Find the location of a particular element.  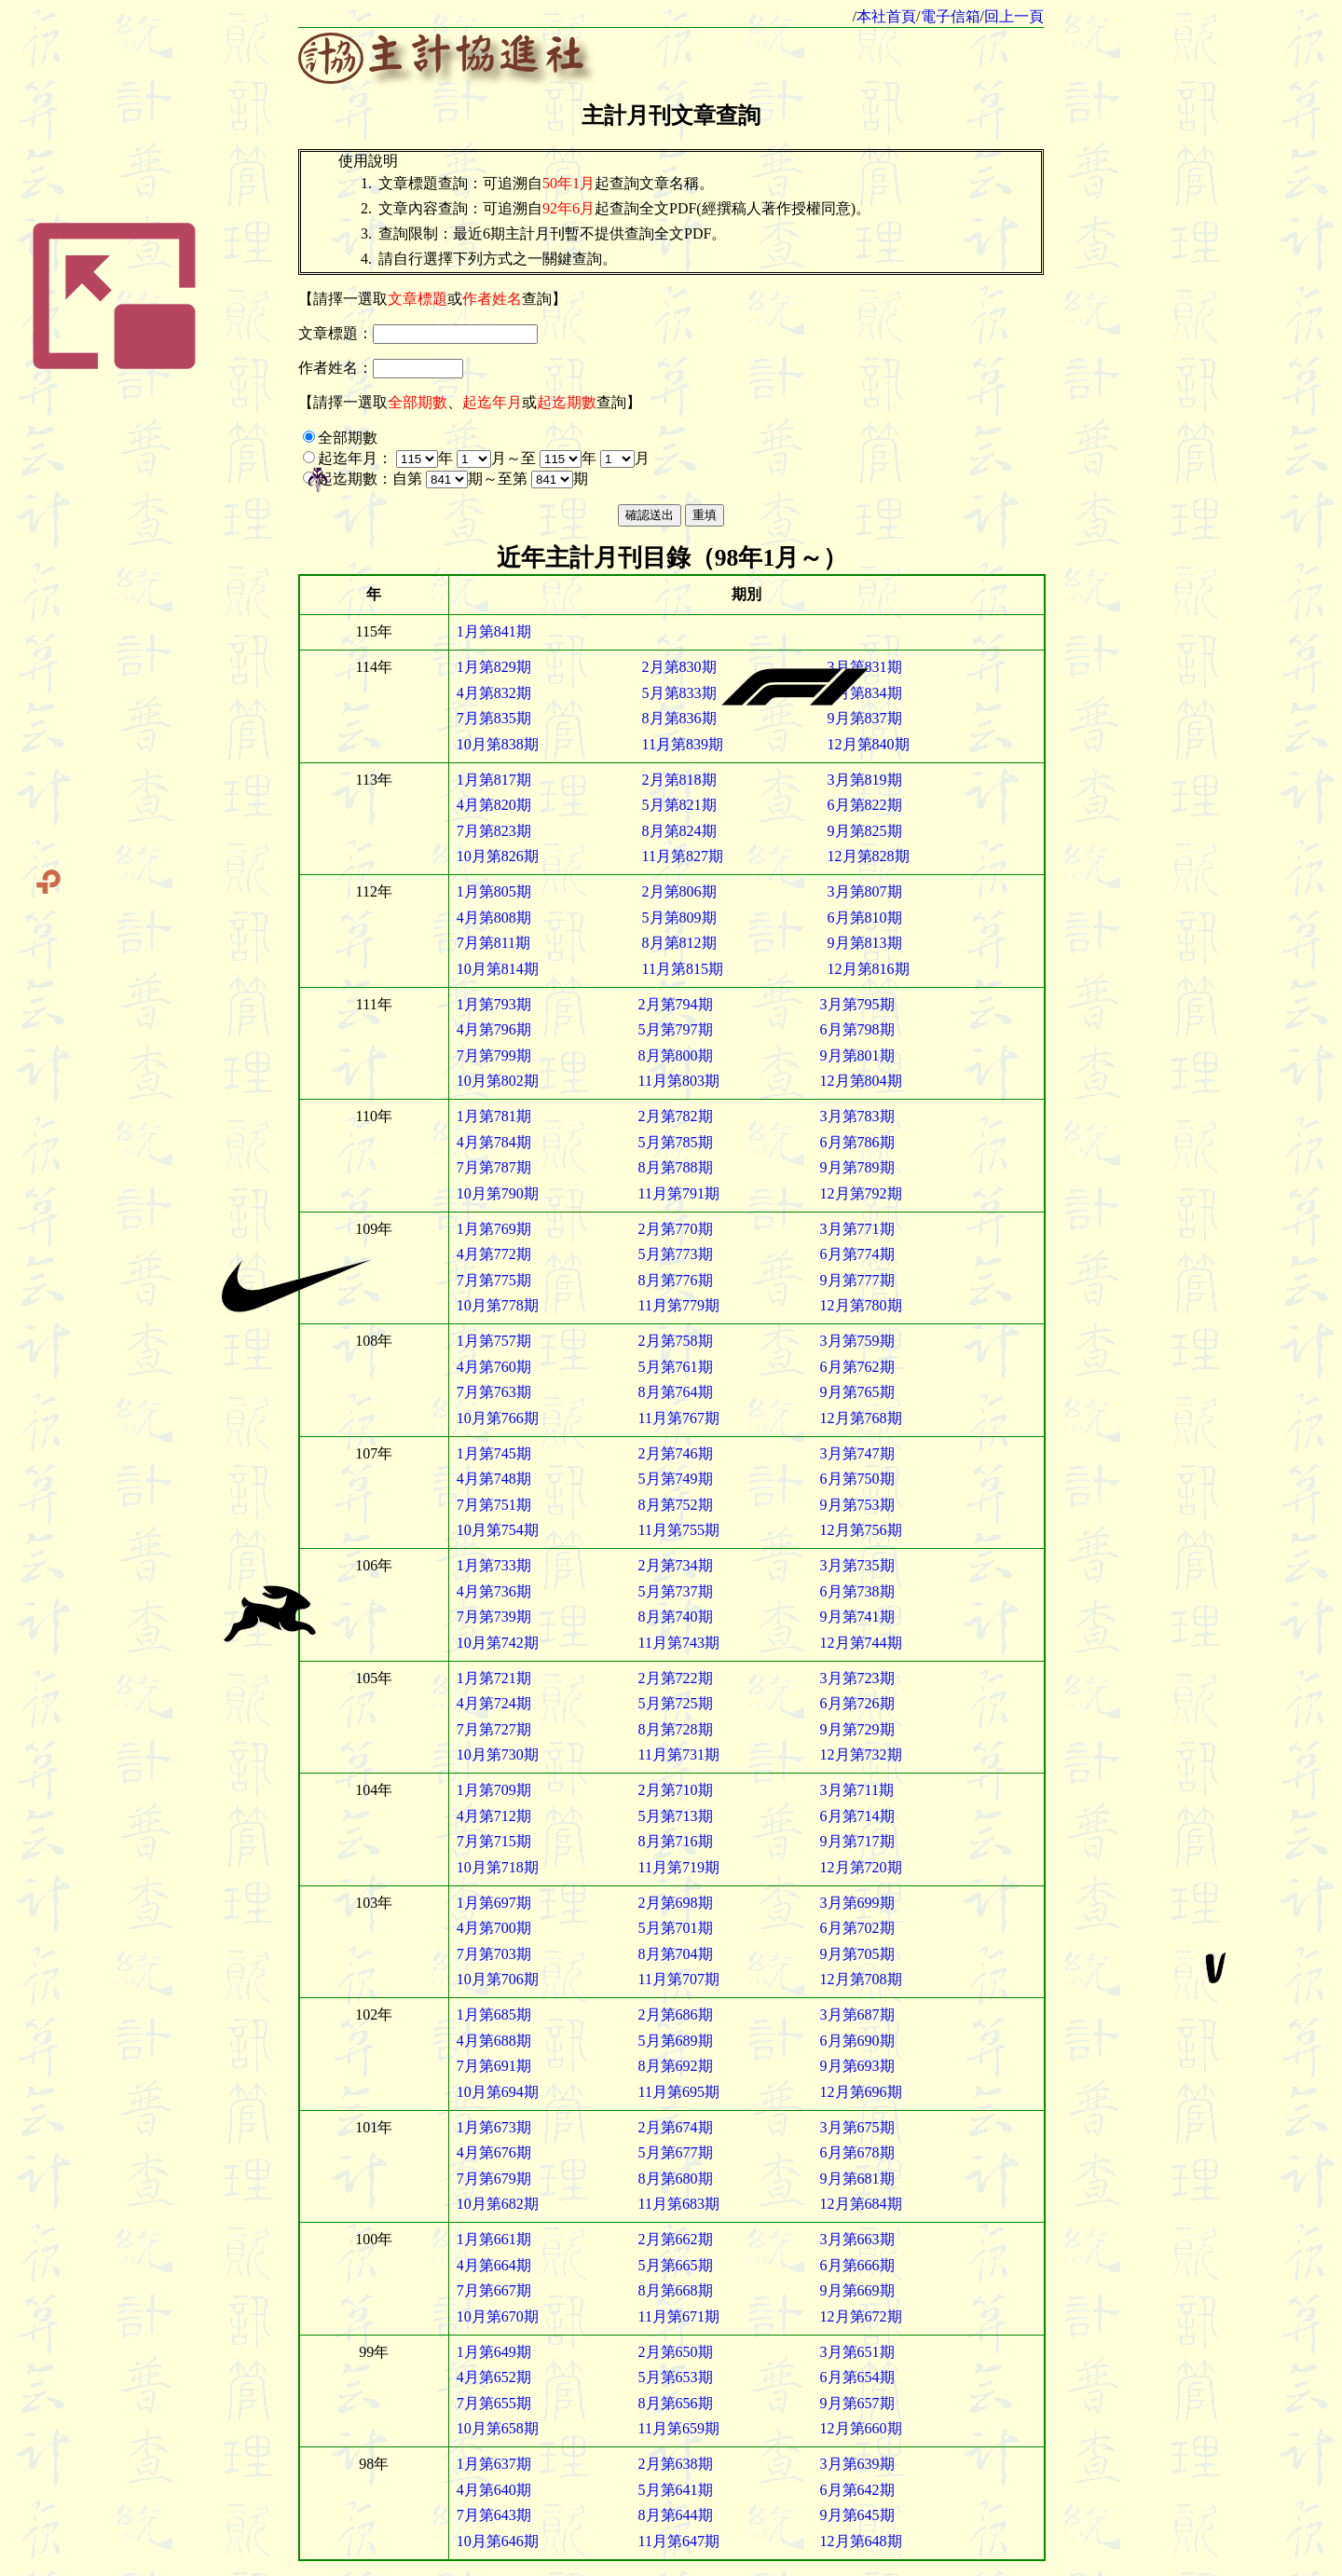

exit picture-in-picture mode is located at coordinates (114, 295).